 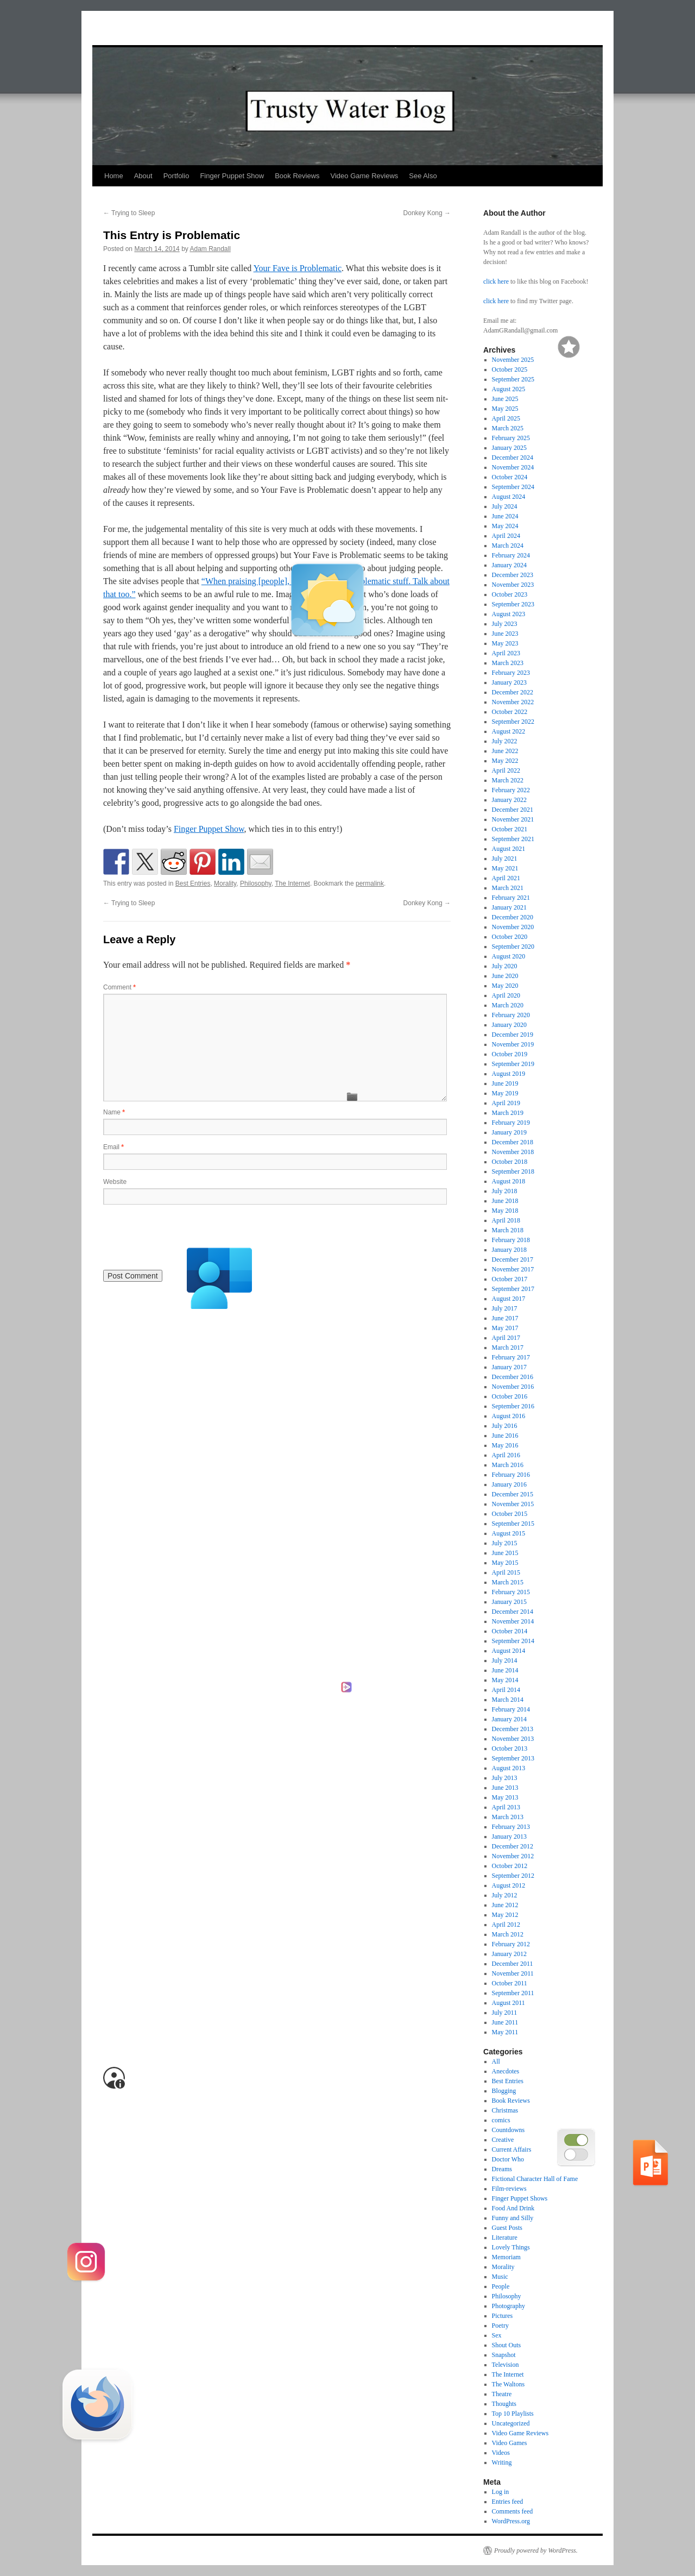 I want to click on open Firefox Aurora browser, so click(x=97, y=2404).